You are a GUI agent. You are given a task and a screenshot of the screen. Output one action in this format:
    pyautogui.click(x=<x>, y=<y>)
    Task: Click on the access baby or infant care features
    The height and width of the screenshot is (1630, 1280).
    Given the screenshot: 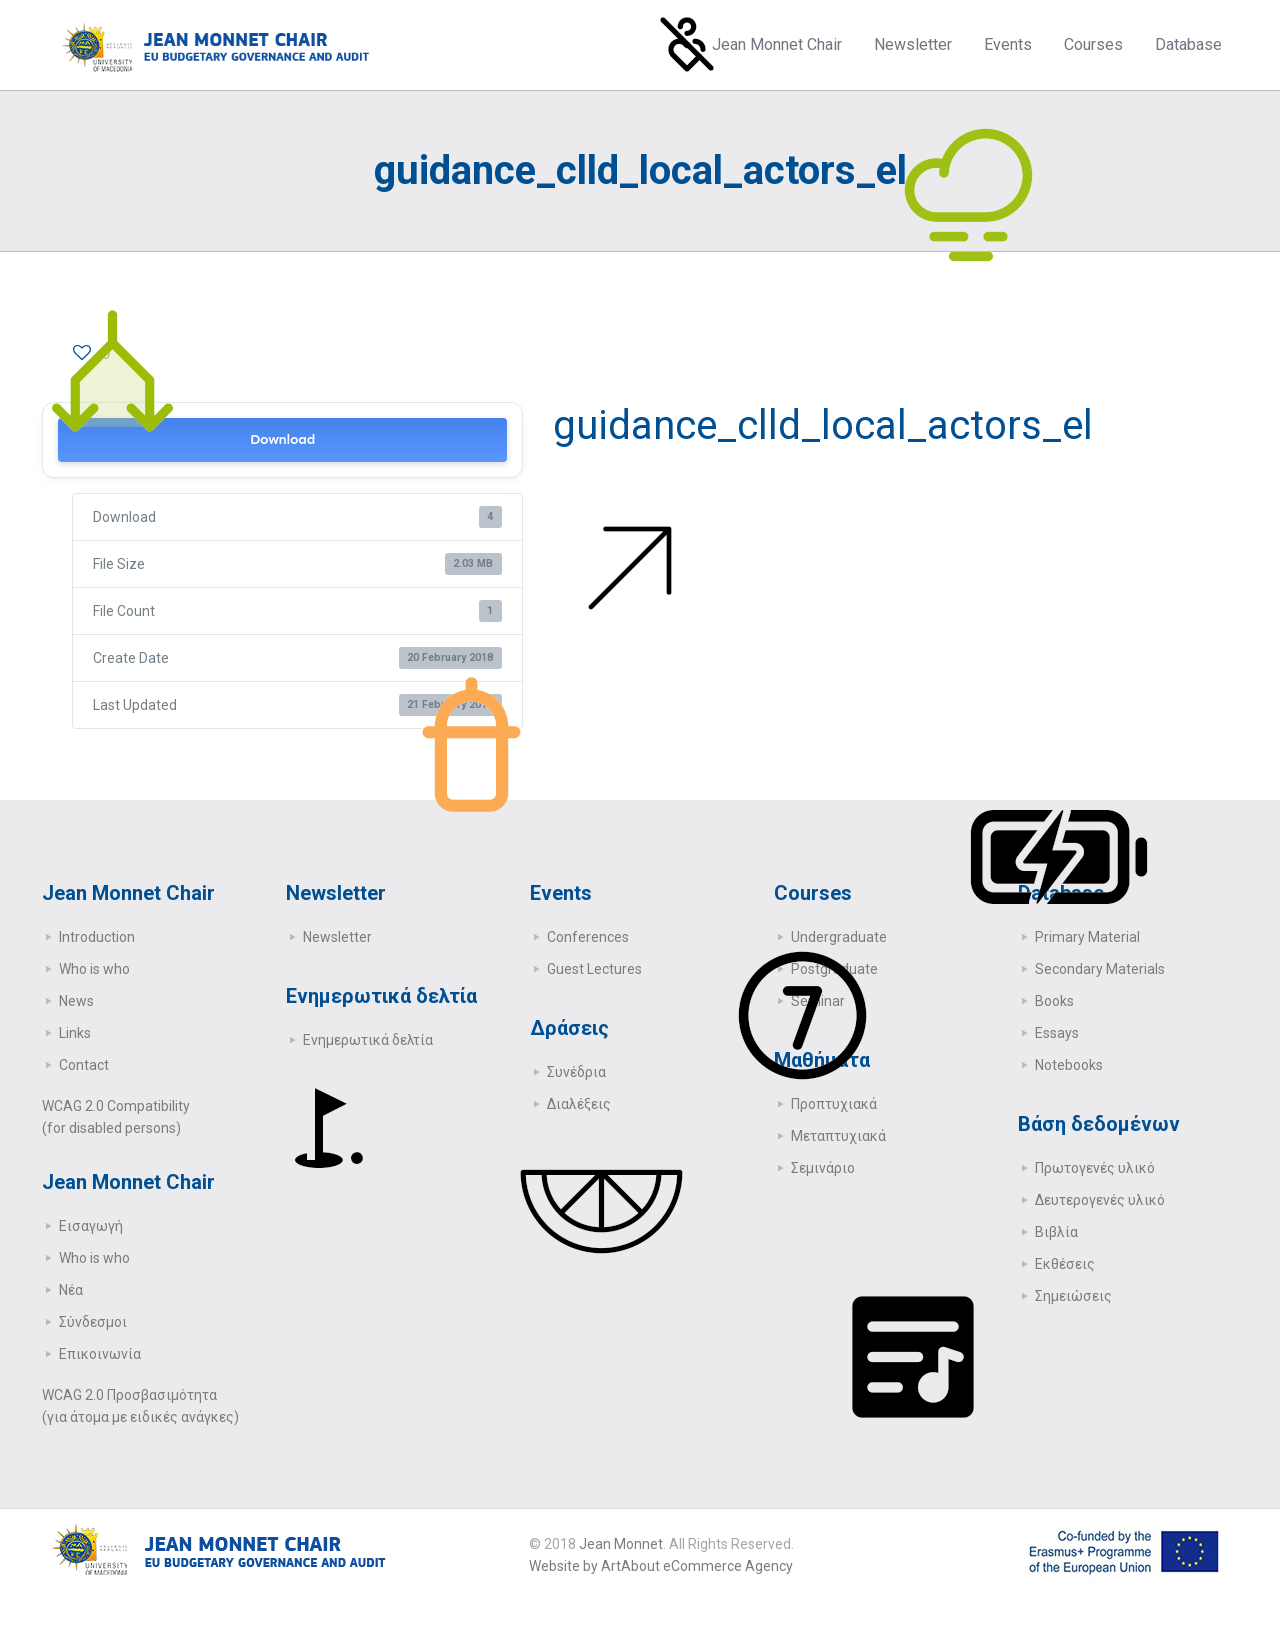 What is the action you would take?
    pyautogui.click(x=471, y=744)
    